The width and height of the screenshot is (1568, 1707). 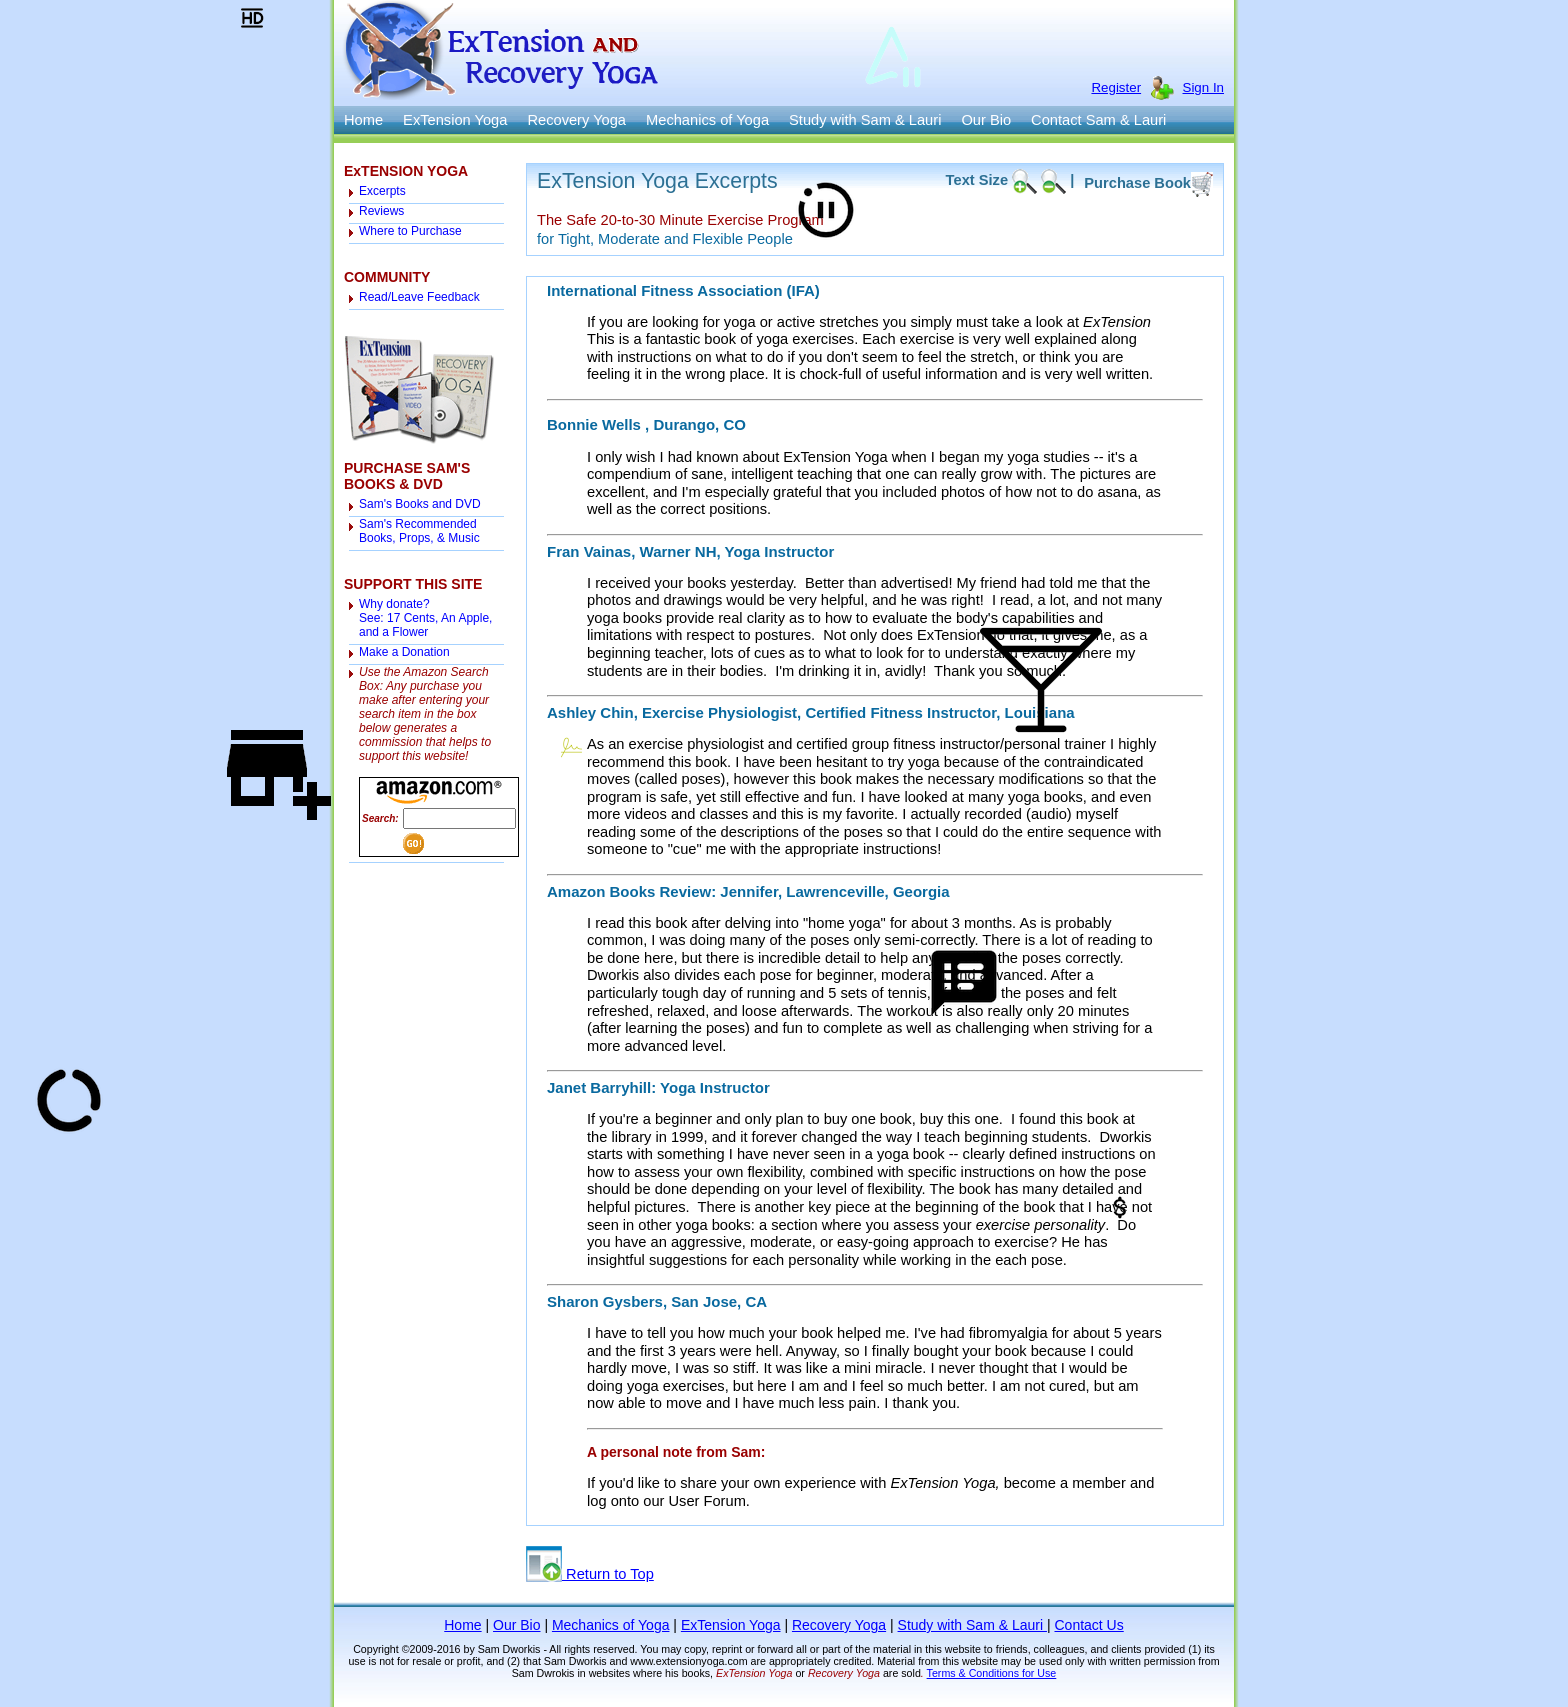 I want to click on pause current navigation or directions, so click(x=891, y=55).